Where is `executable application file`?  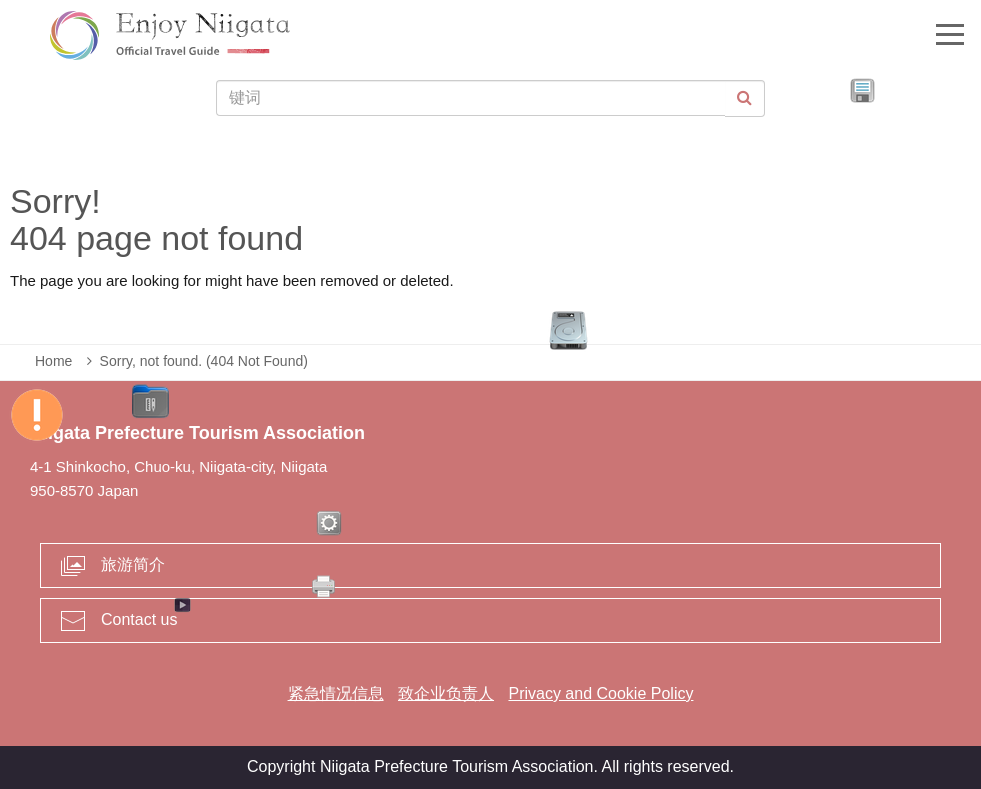 executable application file is located at coordinates (329, 523).